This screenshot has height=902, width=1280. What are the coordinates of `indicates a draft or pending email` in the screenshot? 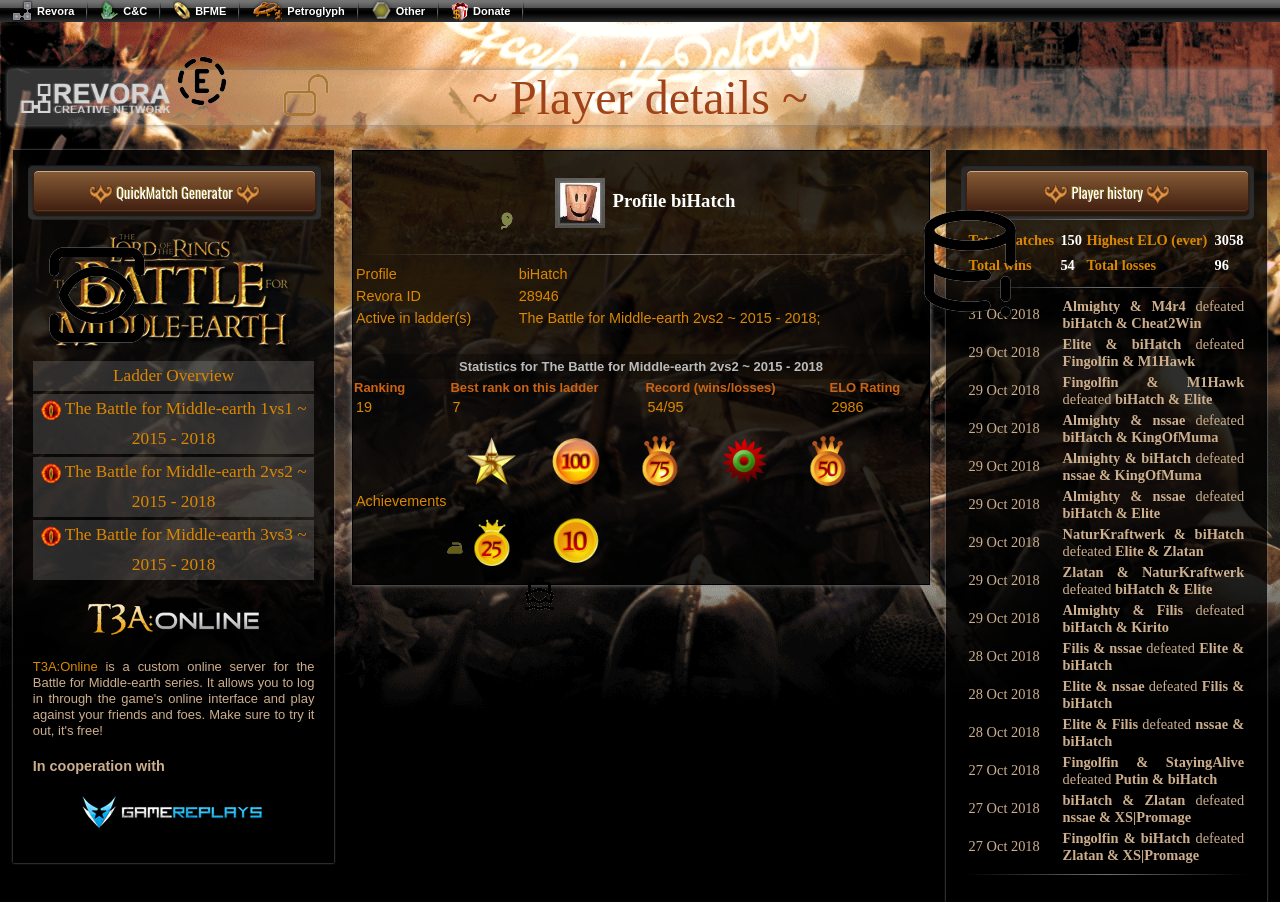 It's located at (202, 81).